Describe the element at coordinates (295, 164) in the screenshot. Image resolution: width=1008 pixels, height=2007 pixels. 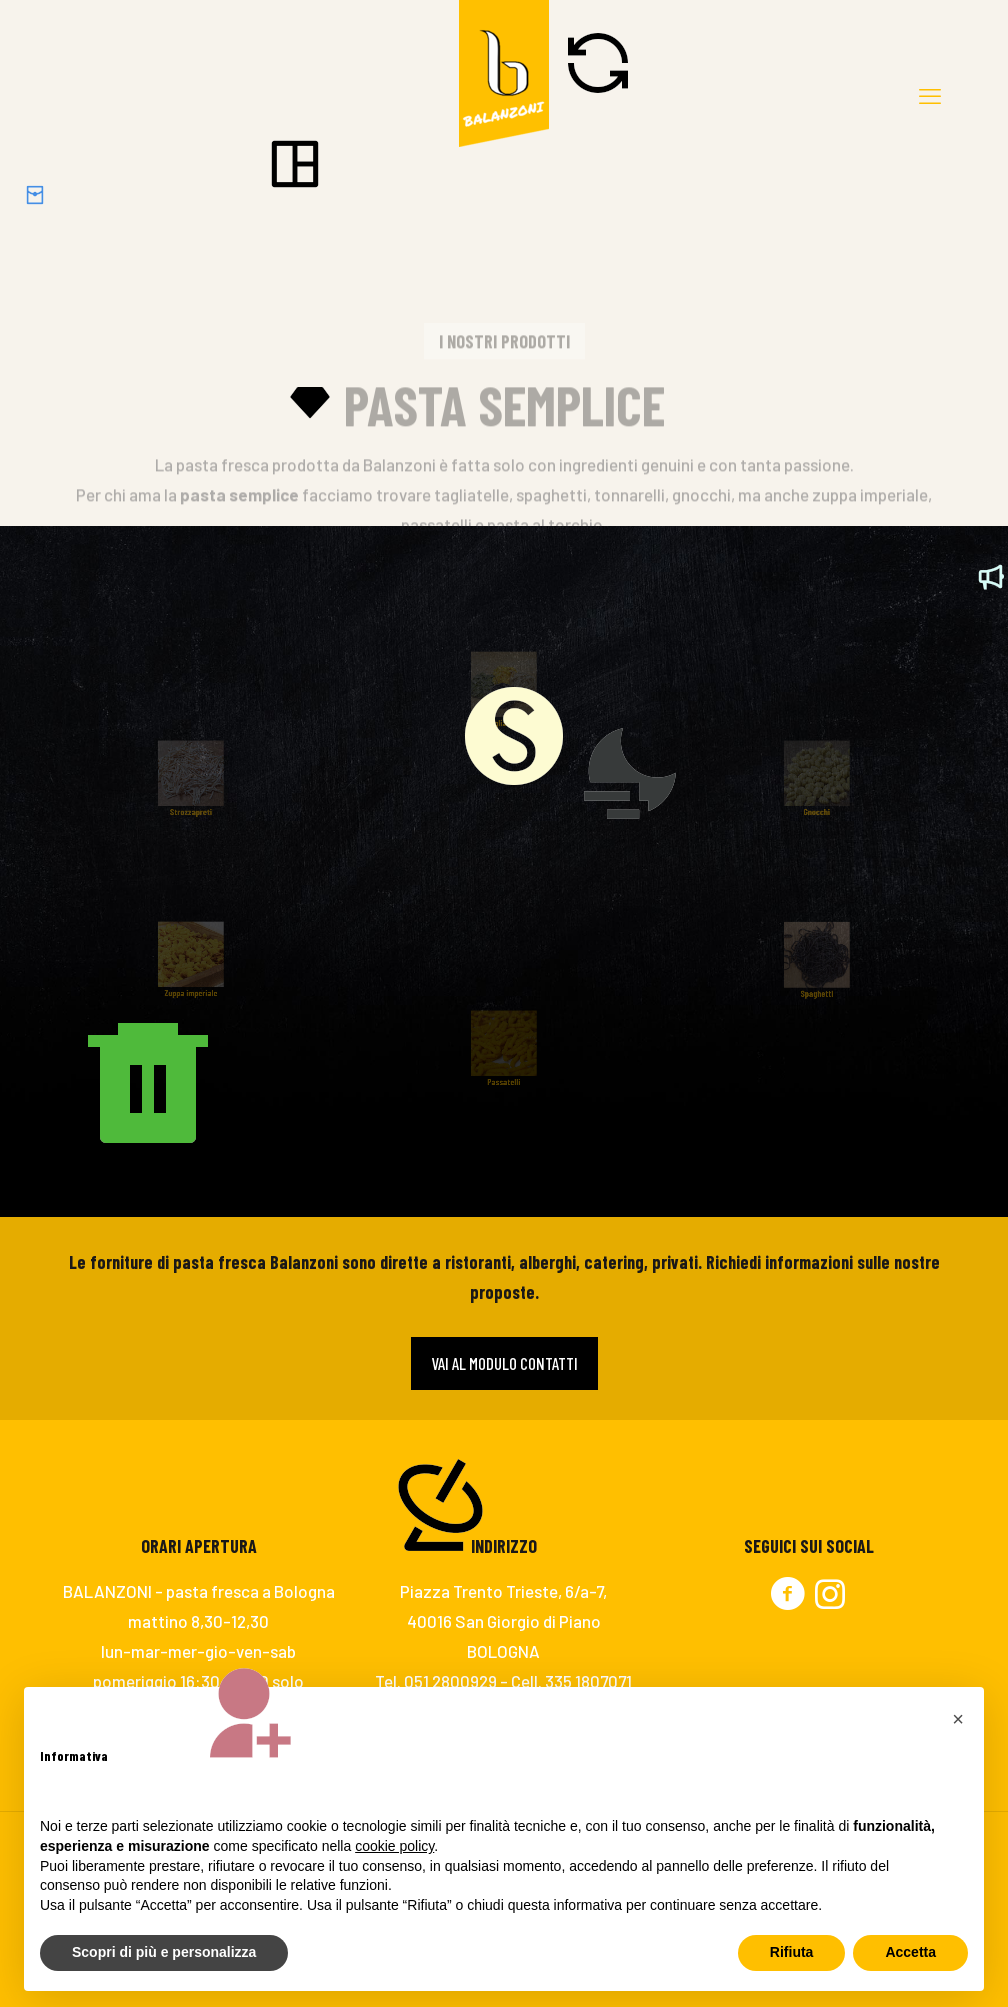
I see `switch to grid layout view` at that location.